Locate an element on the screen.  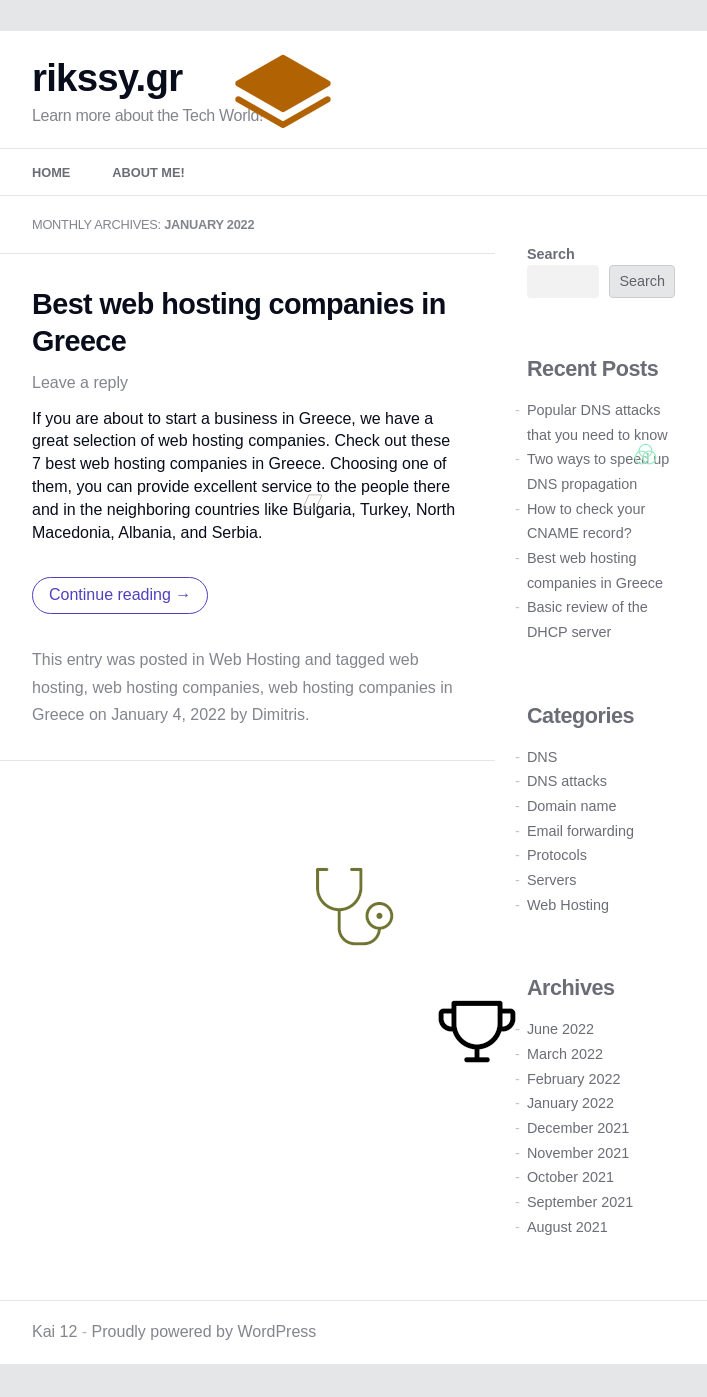
access health or medical features is located at coordinates (348, 903).